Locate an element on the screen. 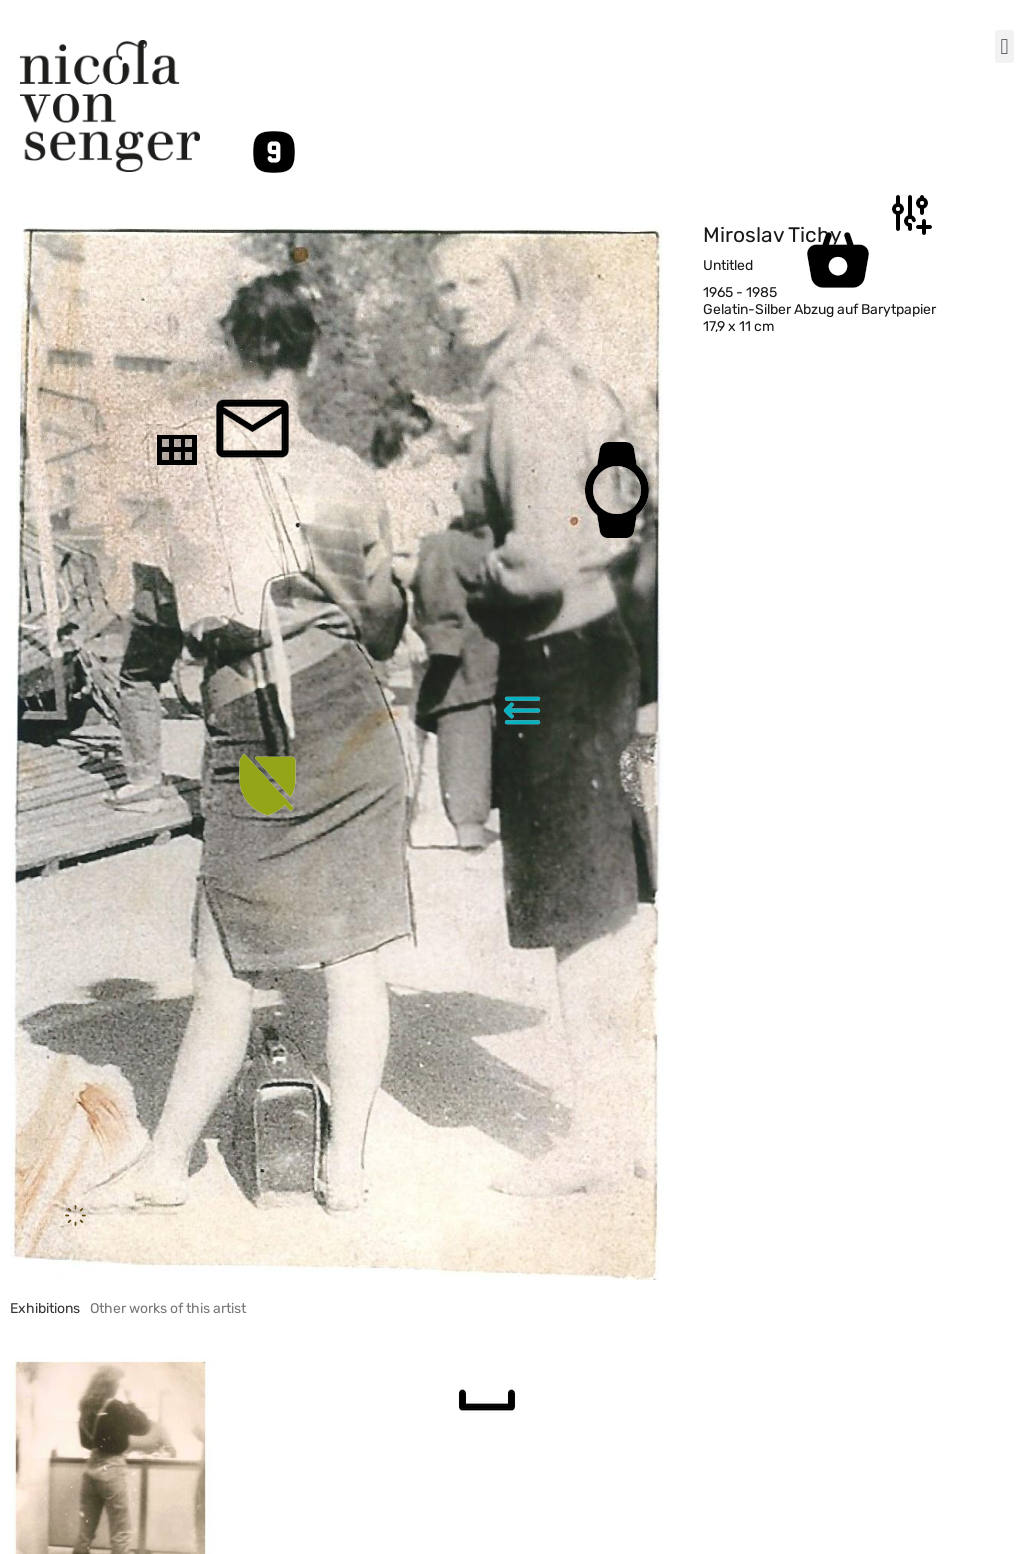 The width and height of the screenshot is (1024, 1554). indicates item number 9 in a list or sequence is located at coordinates (274, 152).